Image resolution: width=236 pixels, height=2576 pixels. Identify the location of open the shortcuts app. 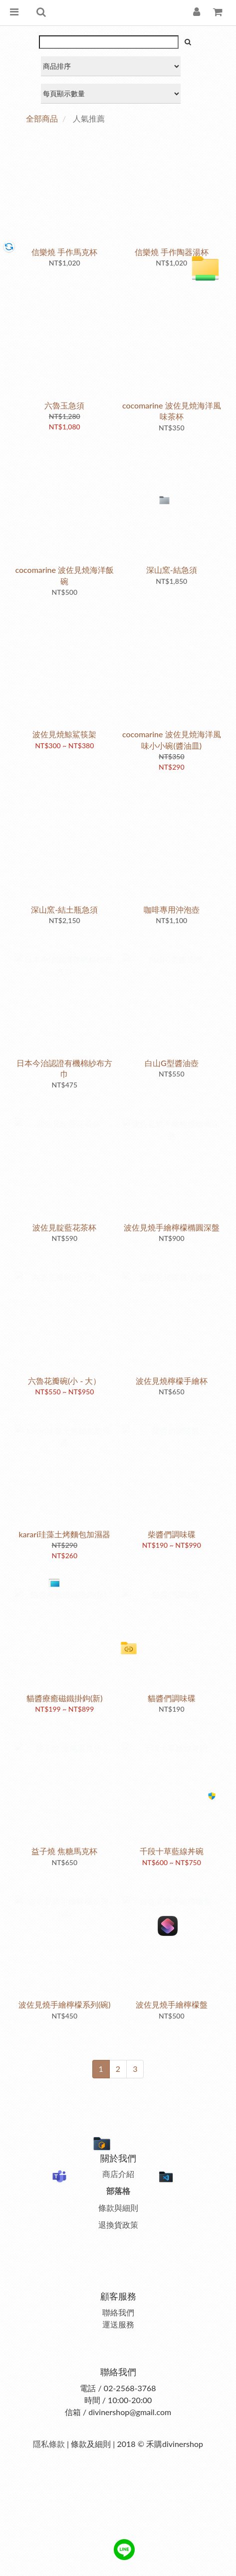
(168, 1926).